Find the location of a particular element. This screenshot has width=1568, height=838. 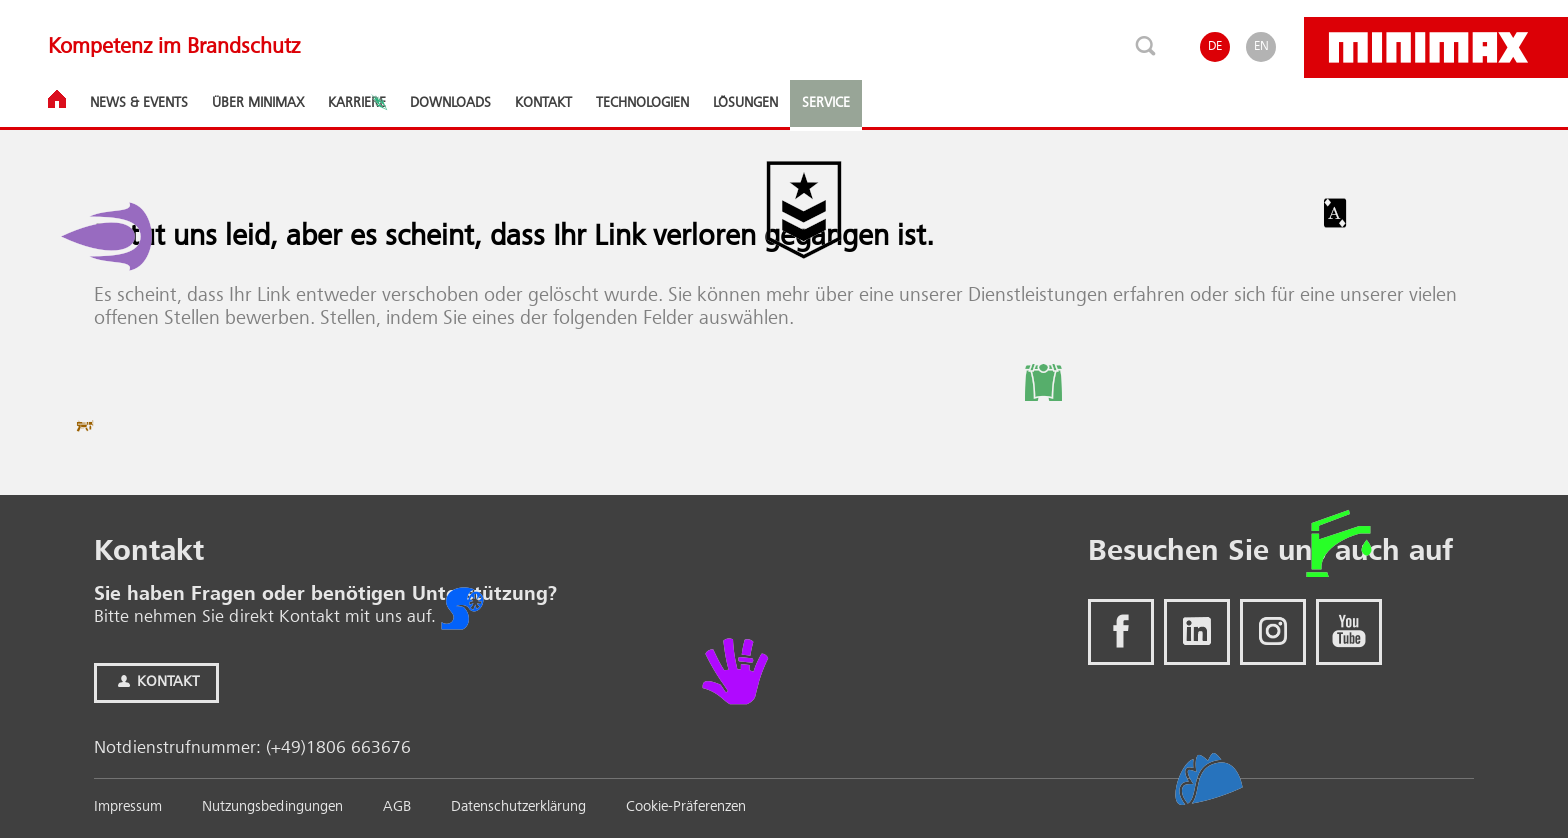

select the MP5K submachine gun is located at coordinates (85, 426).